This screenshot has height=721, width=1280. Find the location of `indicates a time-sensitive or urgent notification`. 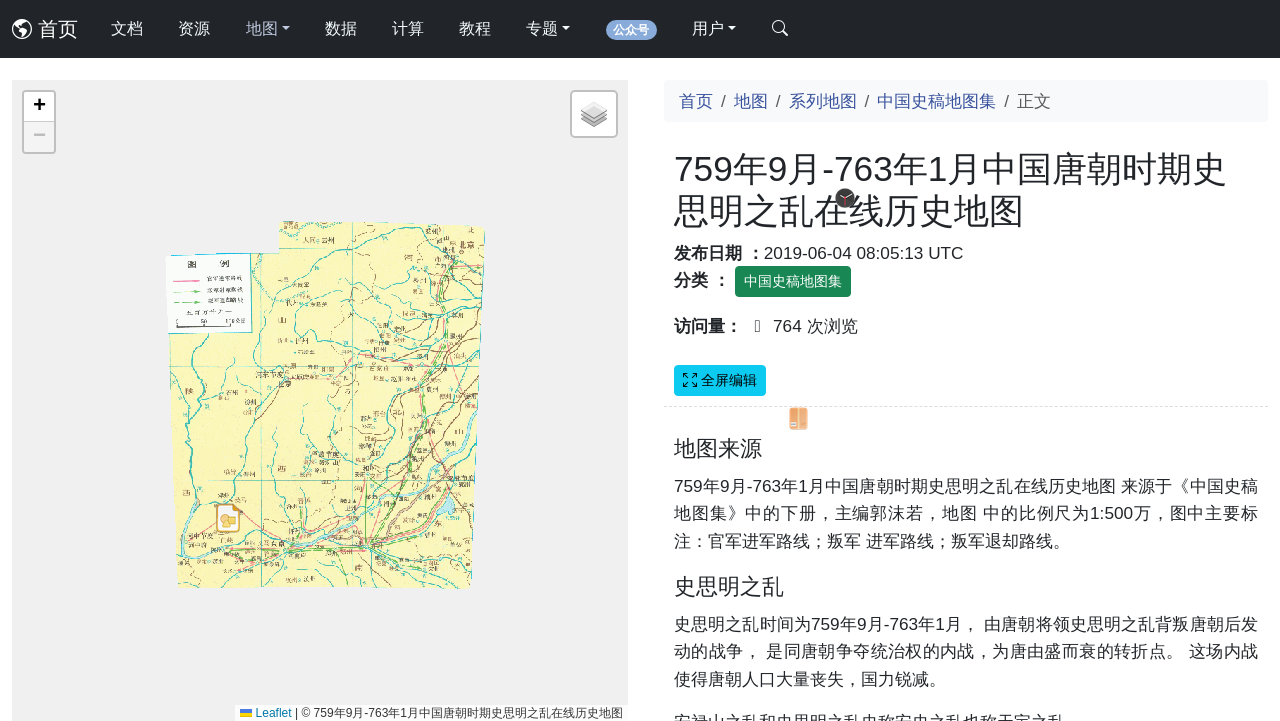

indicates a time-sensitive or urgent notification is located at coordinates (845, 198).